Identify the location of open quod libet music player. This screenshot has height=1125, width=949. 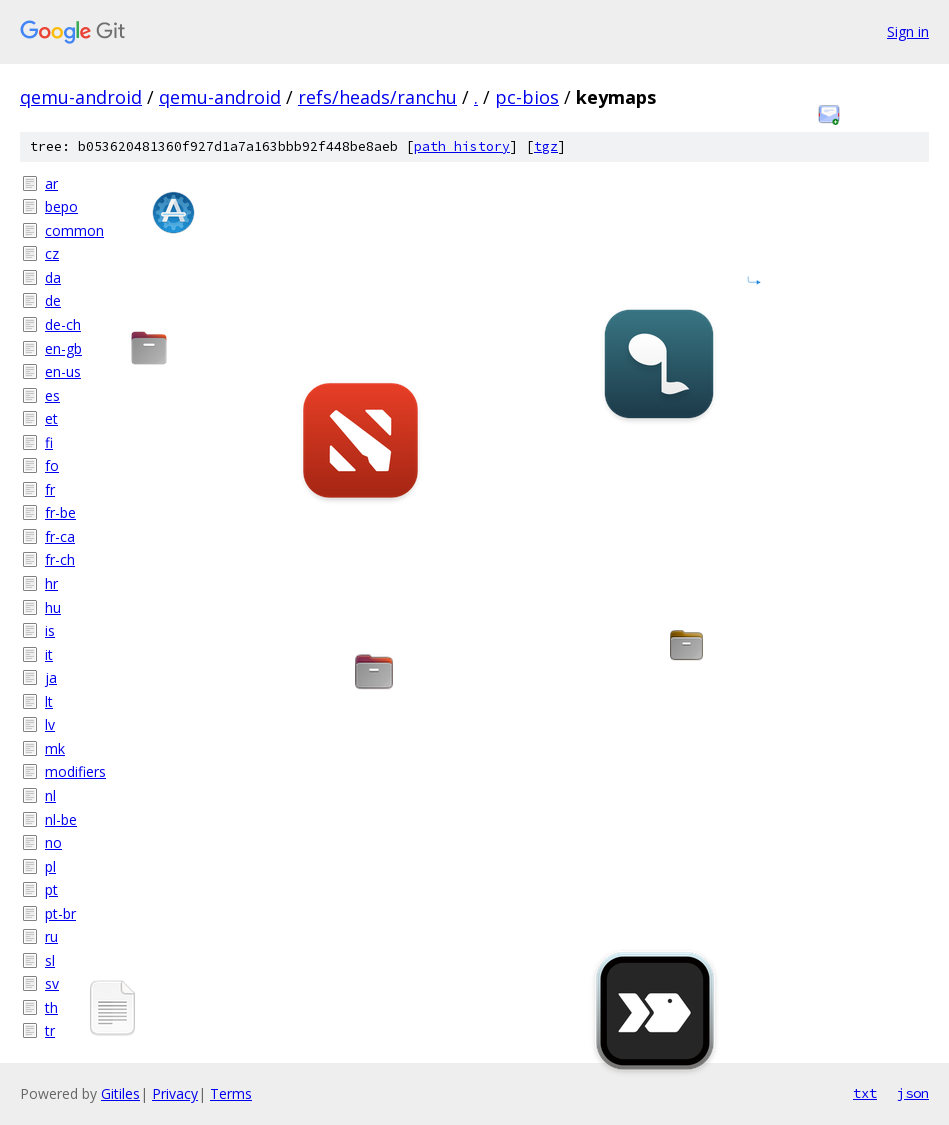
(659, 364).